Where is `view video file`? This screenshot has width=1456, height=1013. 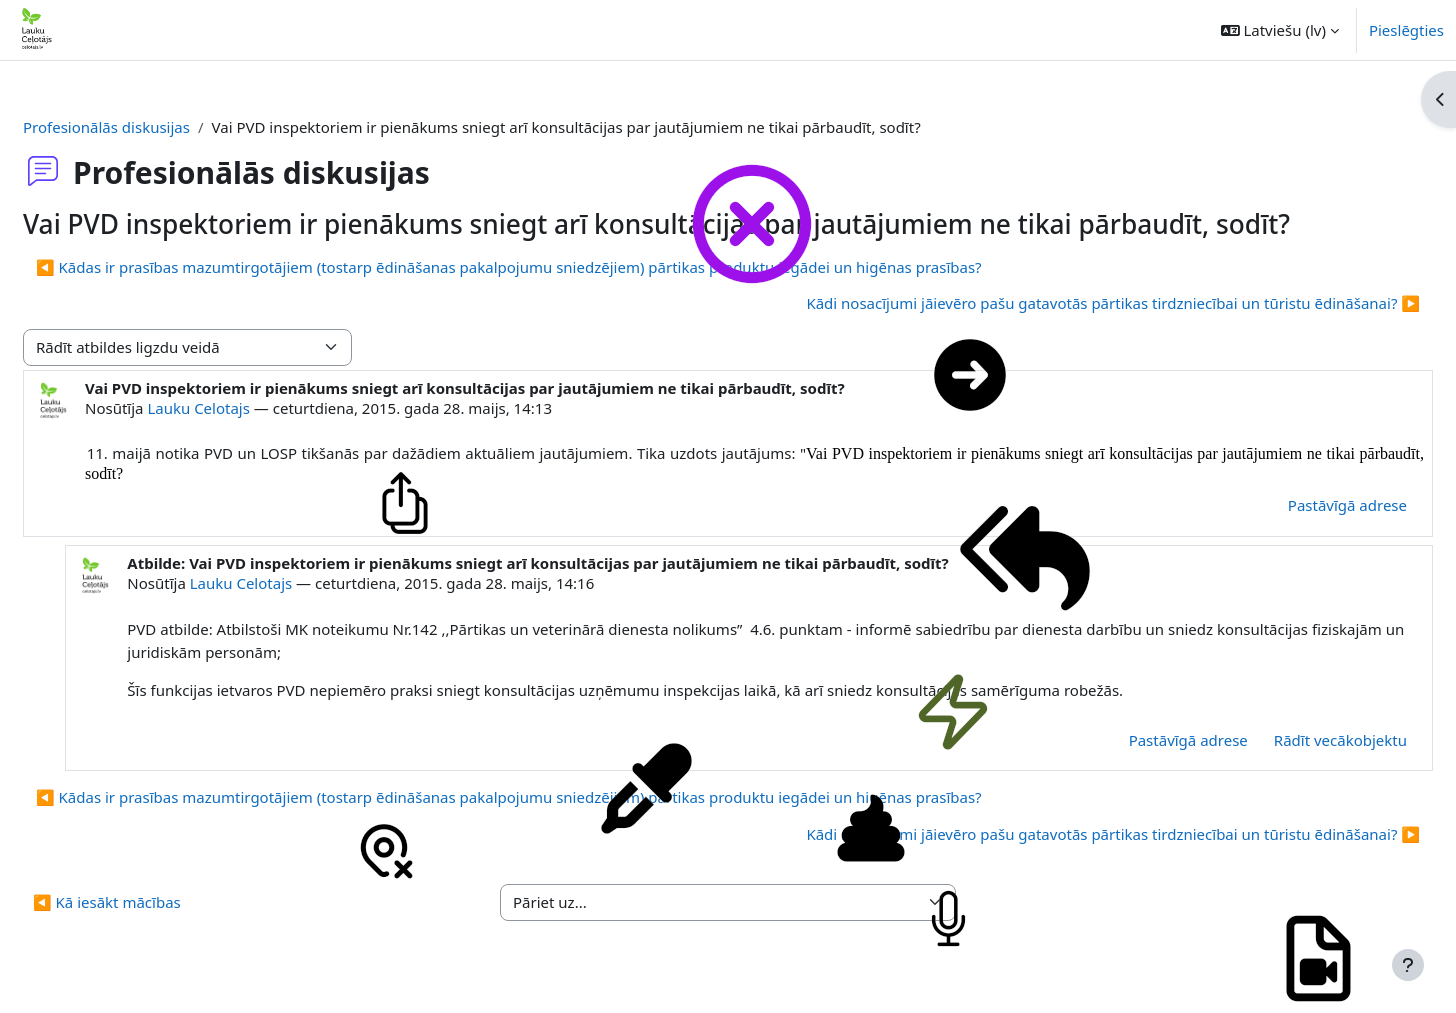
view video file is located at coordinates (1318, 958).